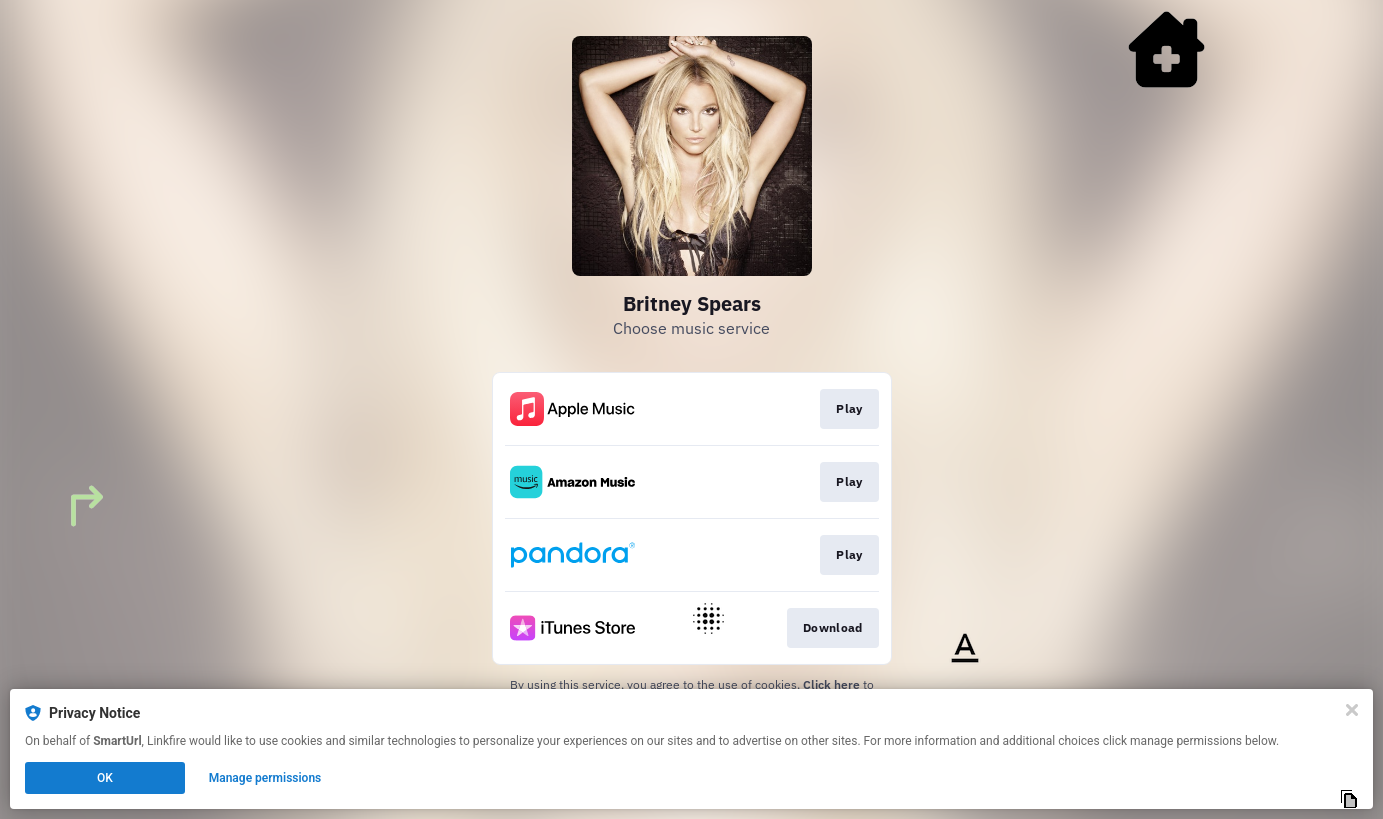  What do you see at coordinates (84, 506) in the screenshot?
I see `reply to a message or forward content` at bounding box center [84, 506].